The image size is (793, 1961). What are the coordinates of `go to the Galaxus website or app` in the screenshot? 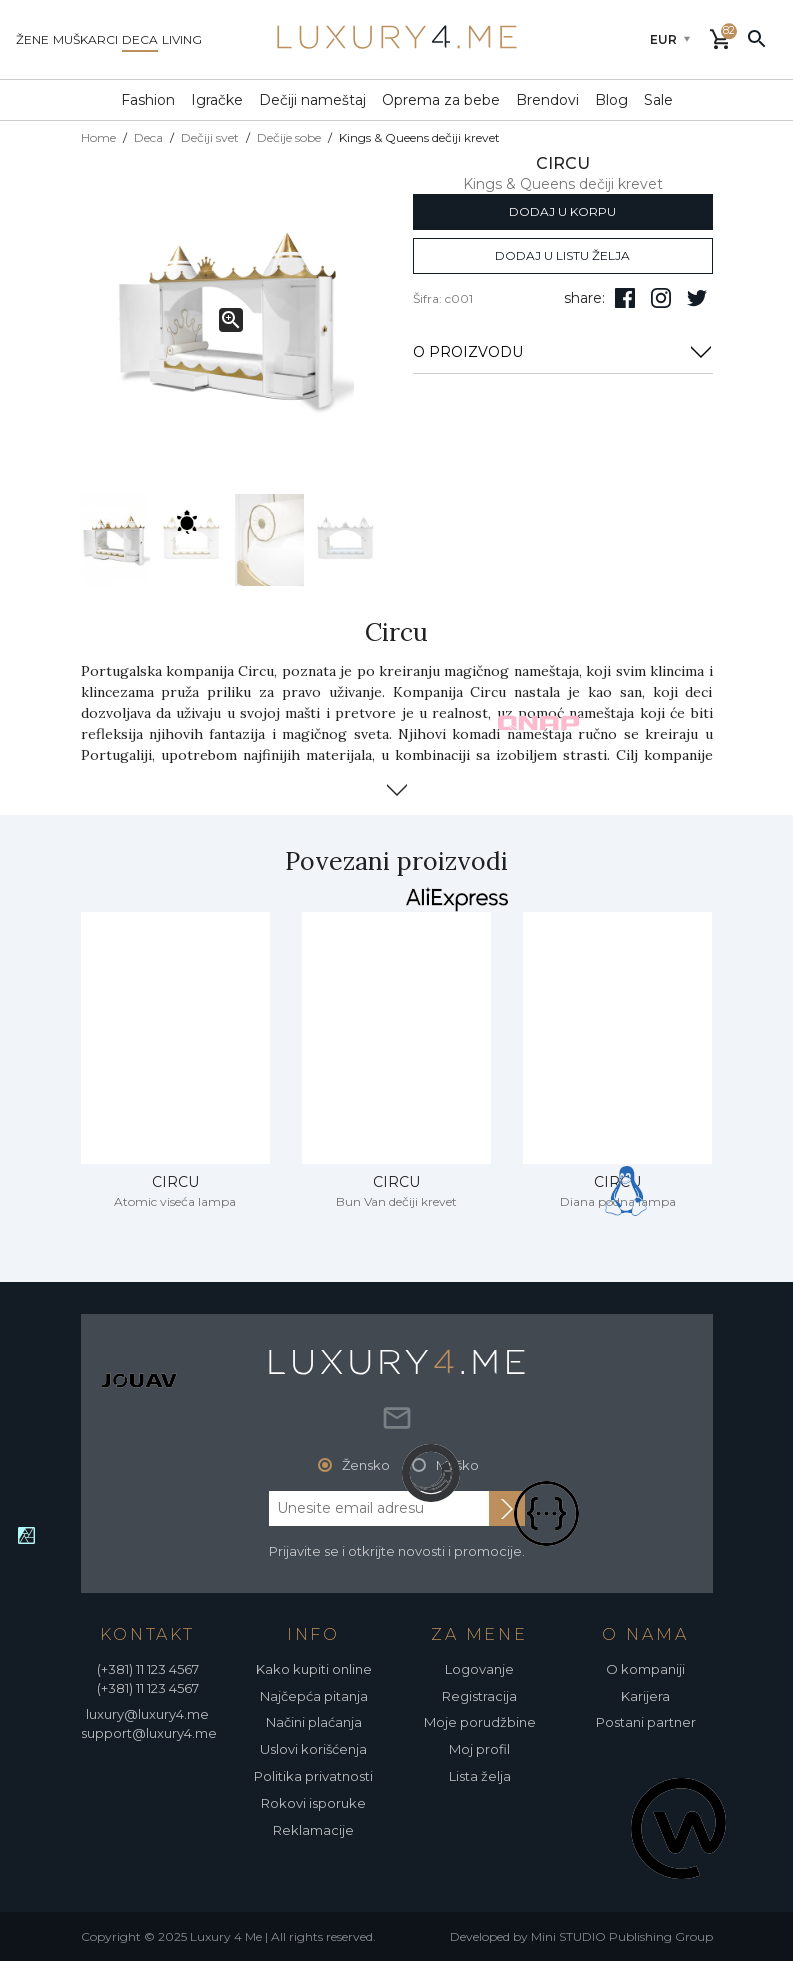 It's located at (187, 522).